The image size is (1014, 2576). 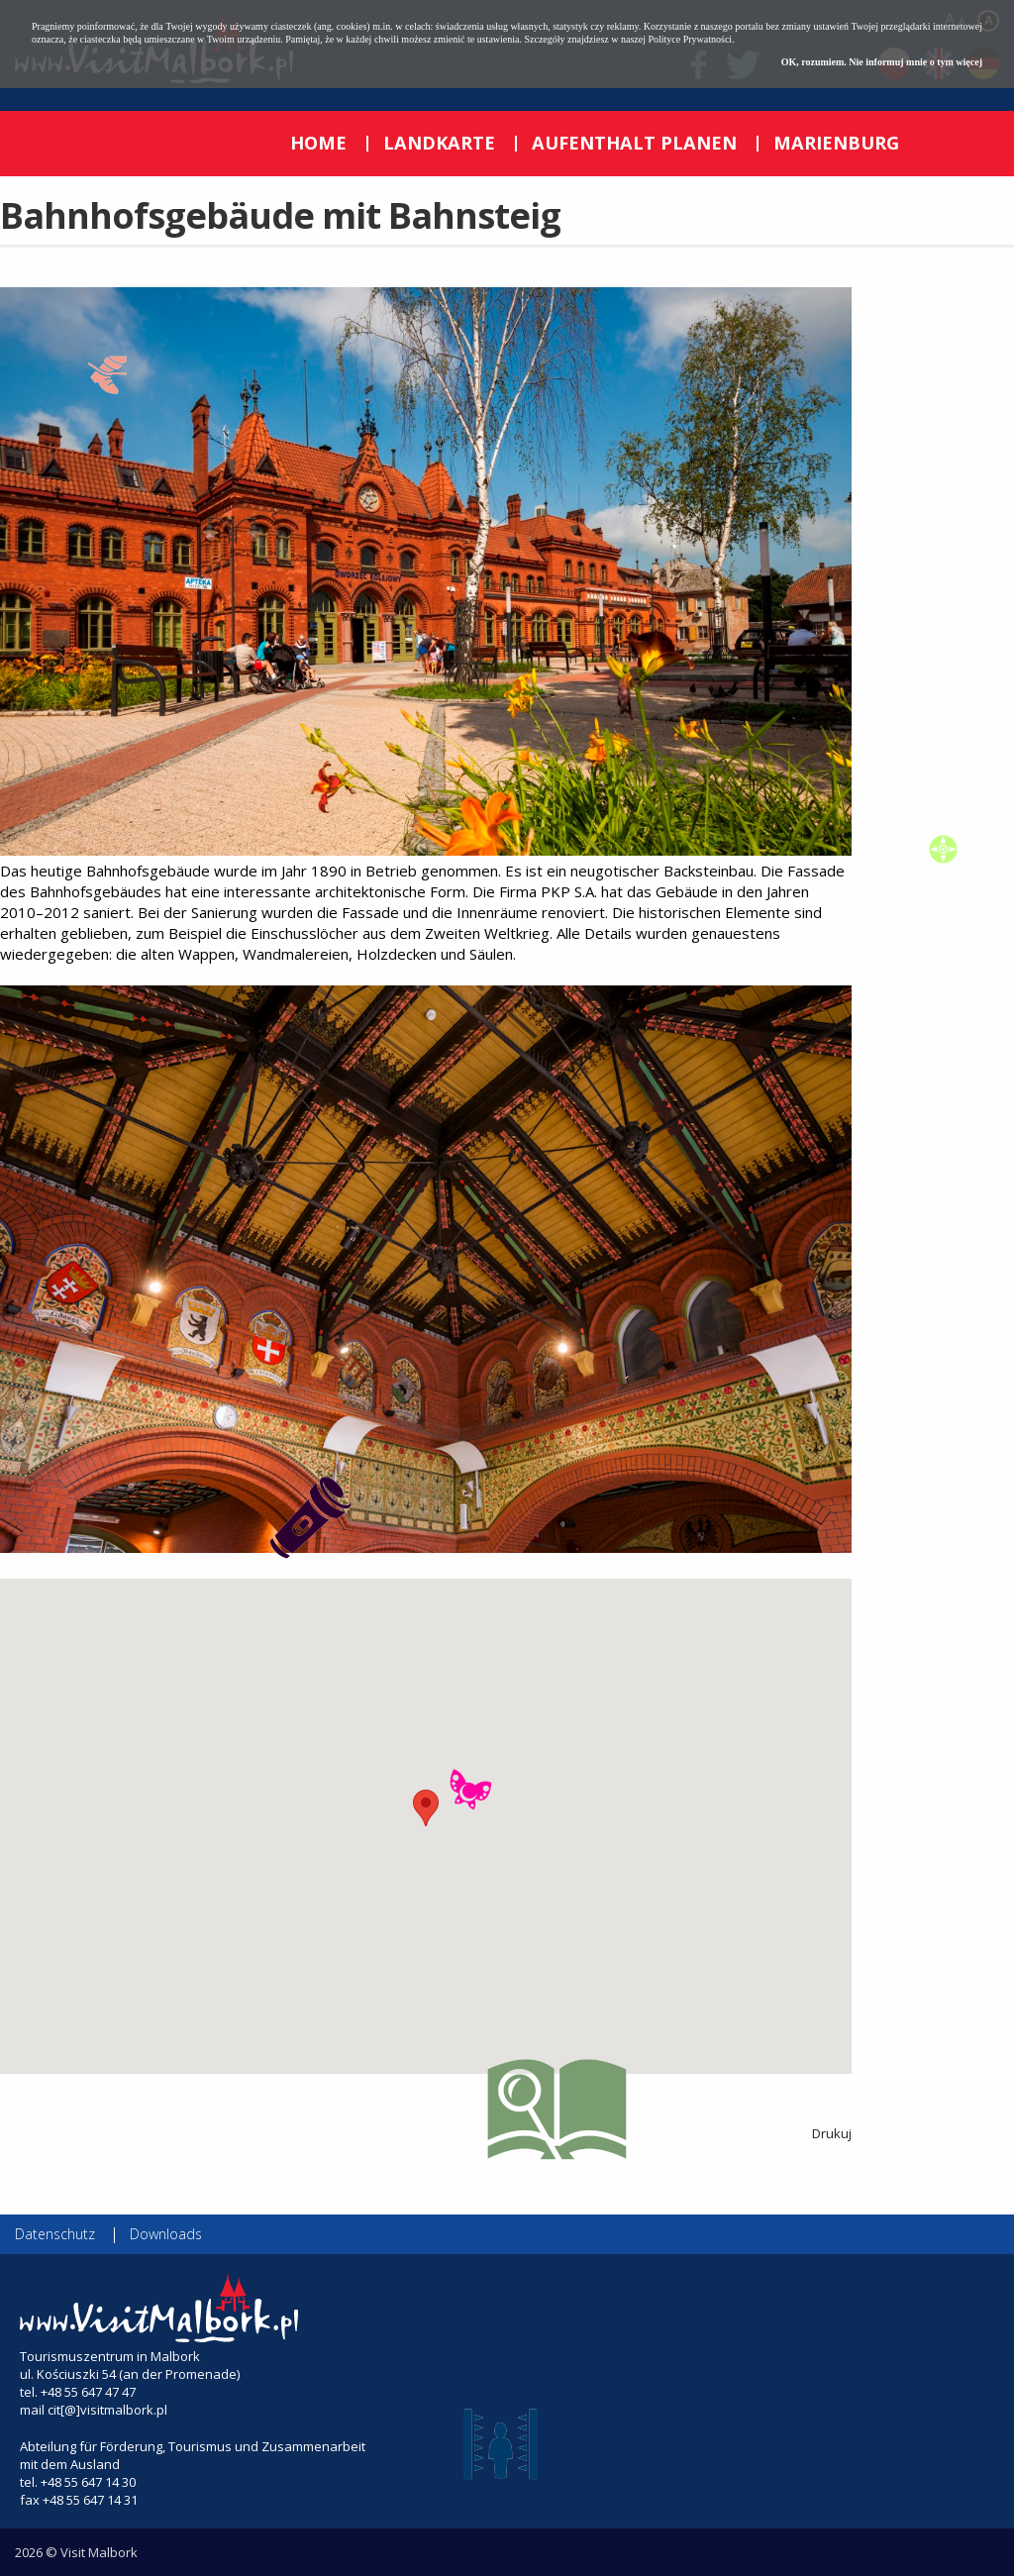 What do you see at coordinates (557, 2109) in the screenshot?
I see `search through archived documents` at bounding box center [557, 2109].